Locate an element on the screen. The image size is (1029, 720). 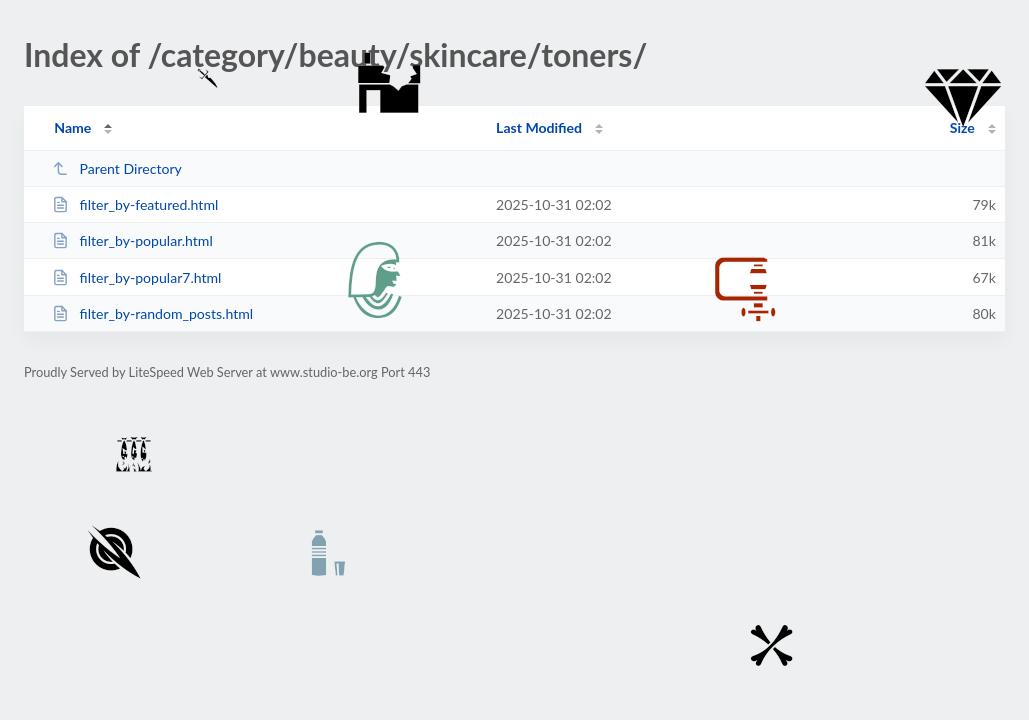
clamp or secure an object in place is located at coordinates (743, 290).